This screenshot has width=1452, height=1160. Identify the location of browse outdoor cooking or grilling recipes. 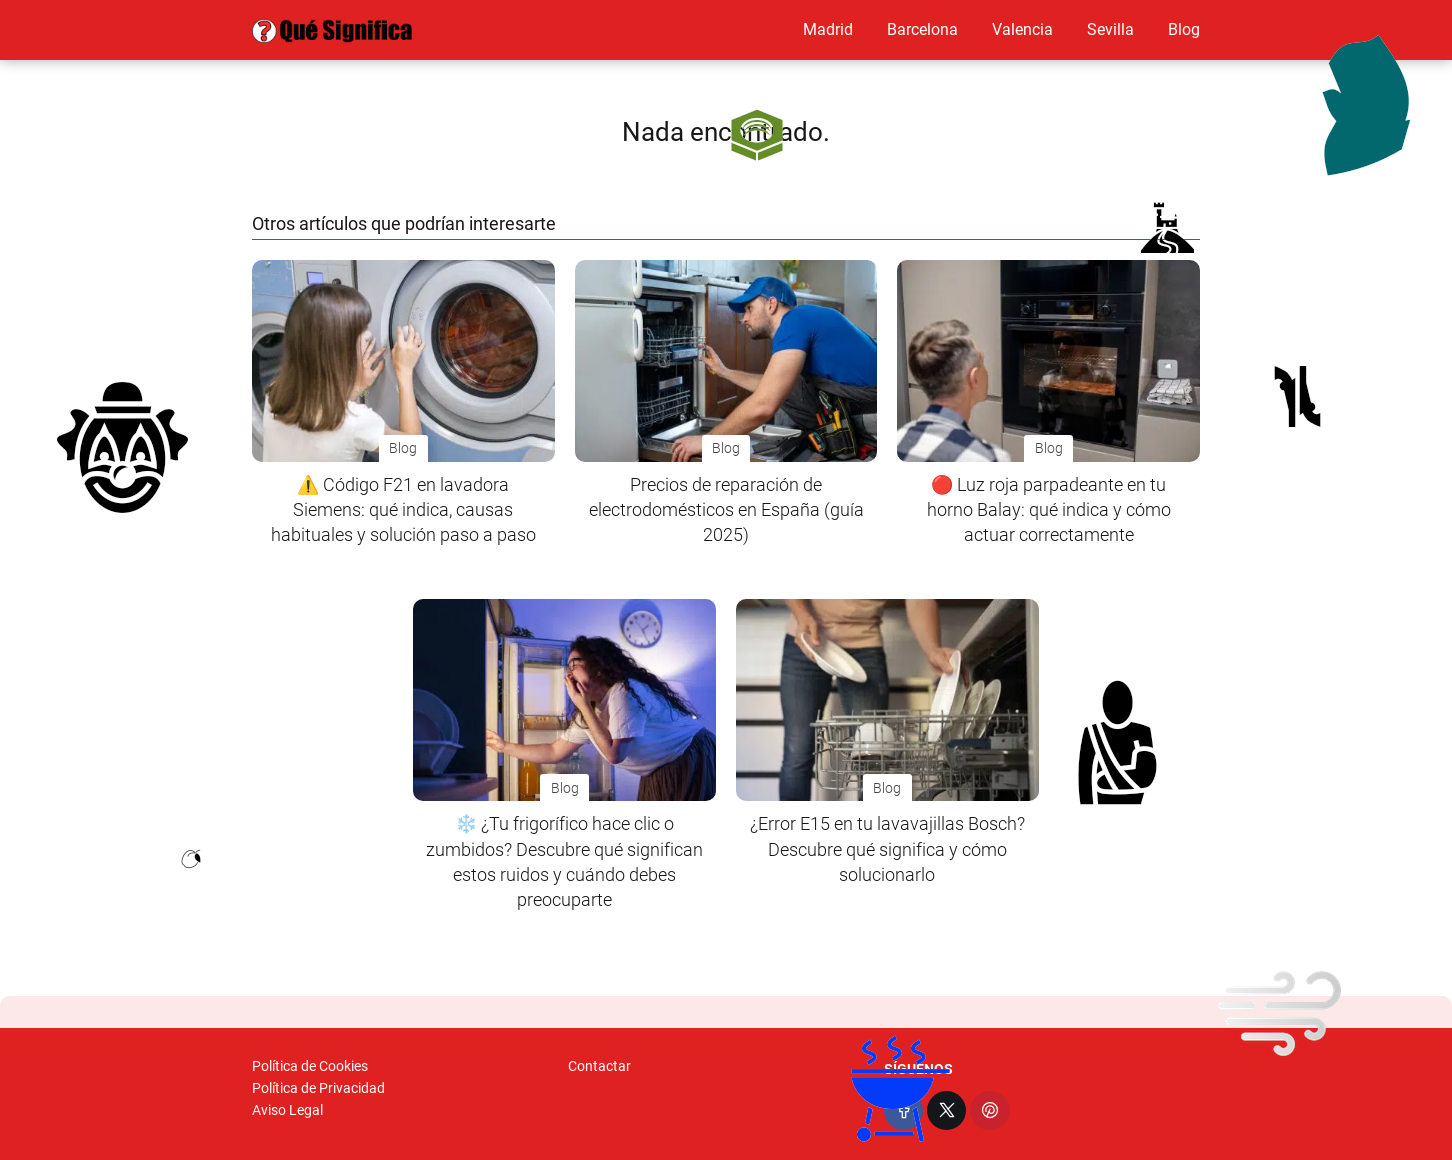
(898, 1088).